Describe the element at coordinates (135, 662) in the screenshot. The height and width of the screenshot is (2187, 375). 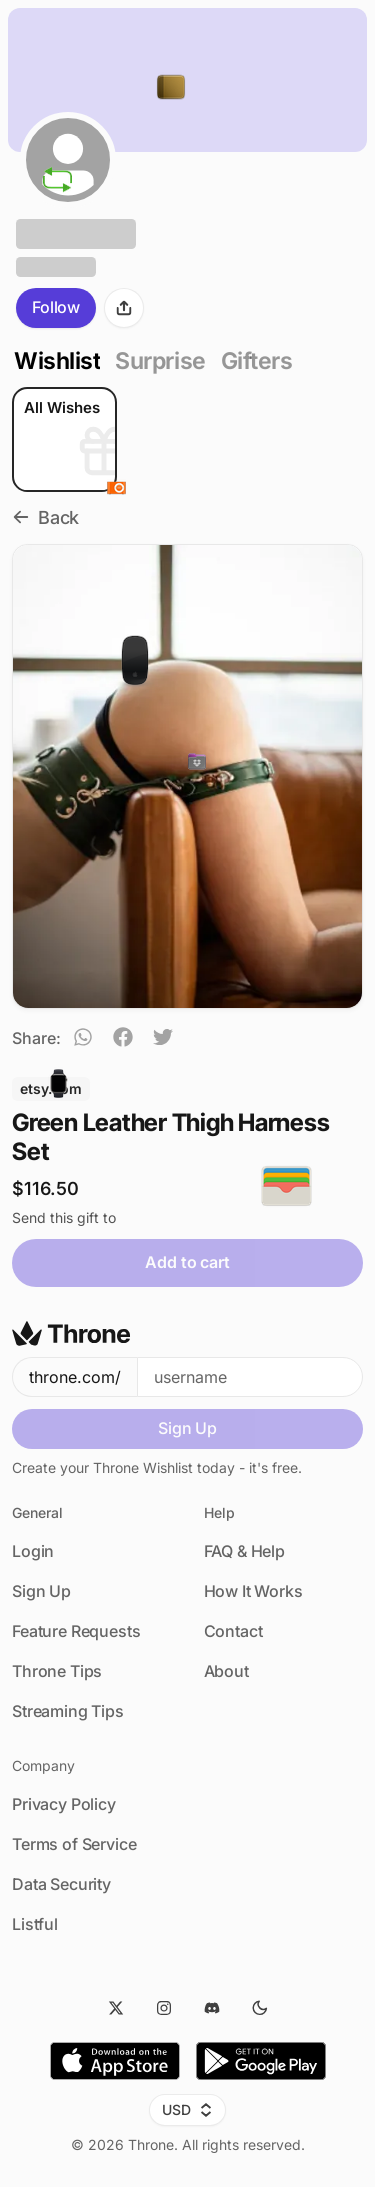
I see `bluetooth mouse connected` at that location.